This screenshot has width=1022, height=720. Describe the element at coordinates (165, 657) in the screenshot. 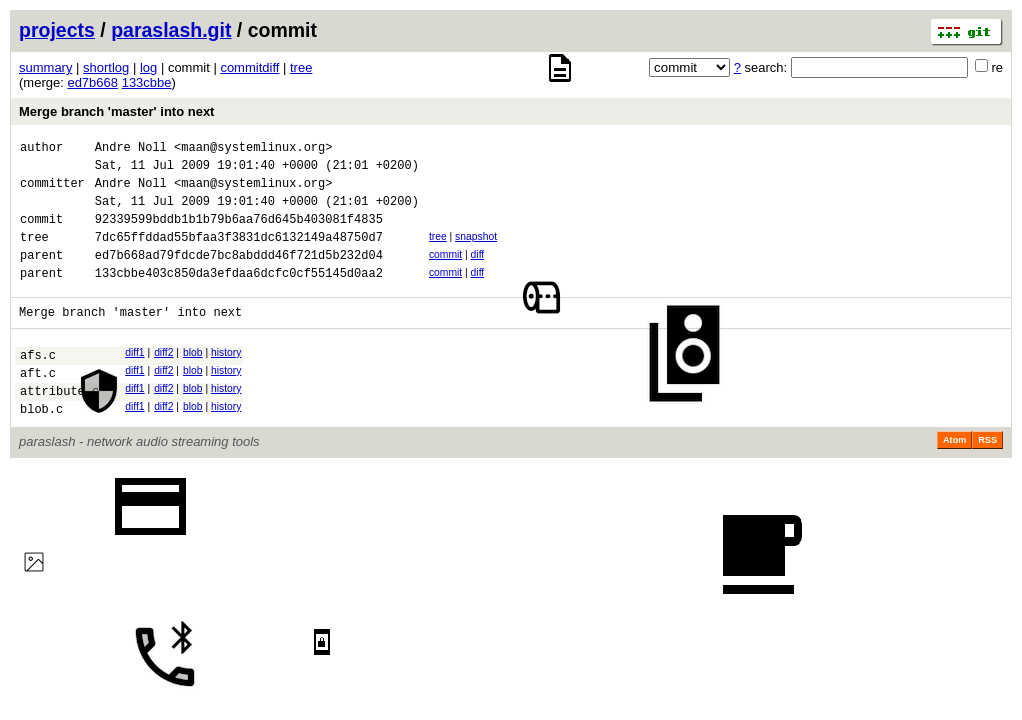

I see `phone call connected via bluetooth speaker` at that location.